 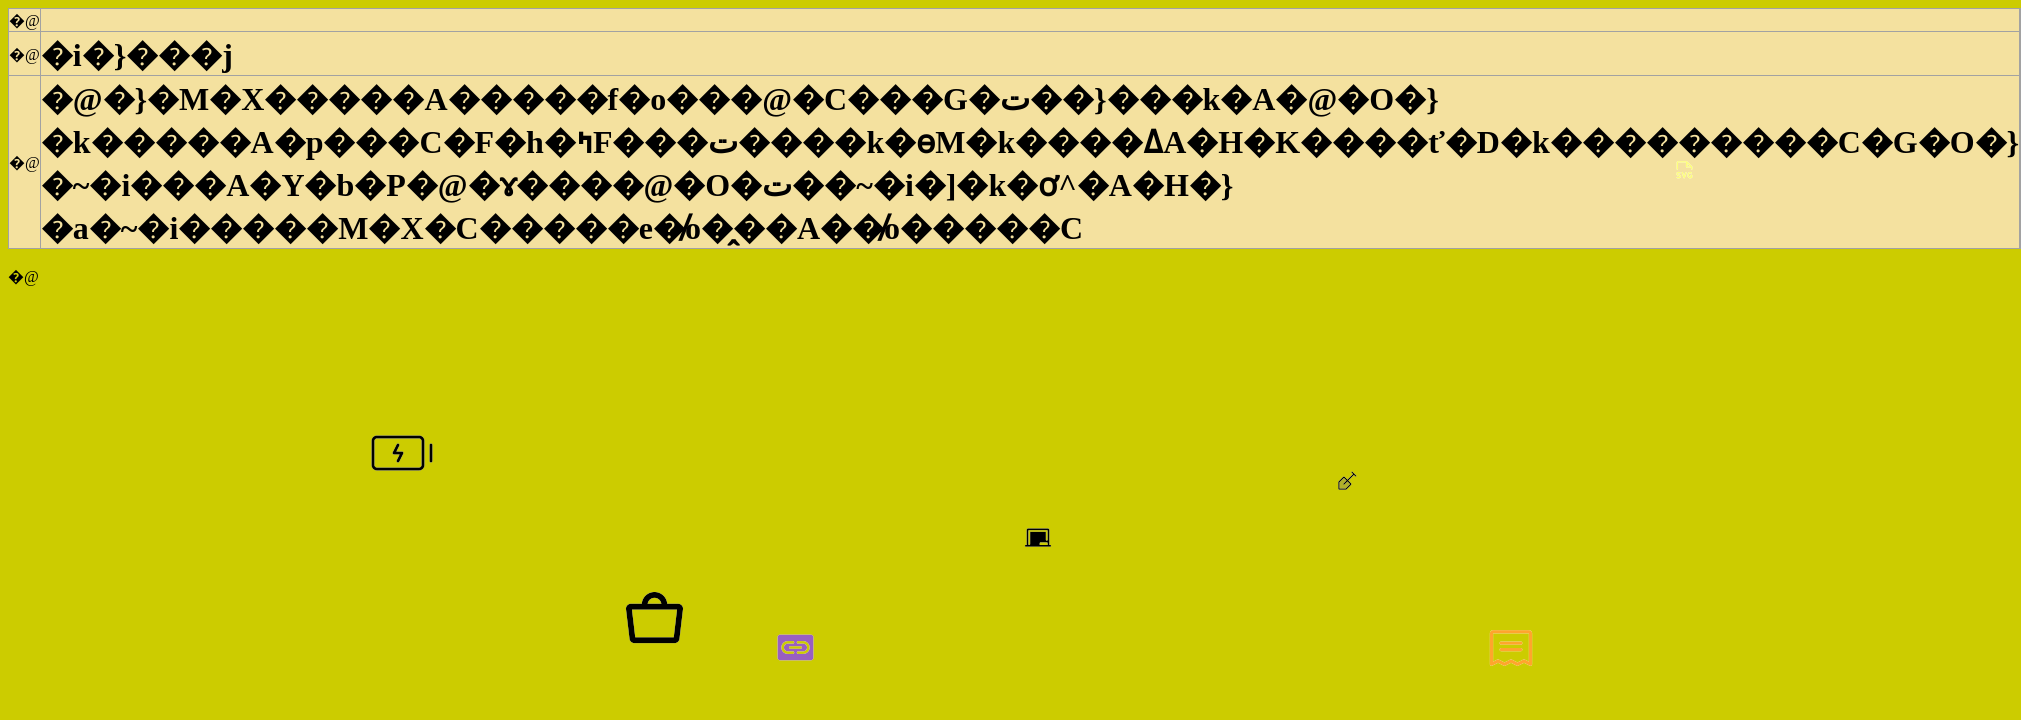 I want to click on view purchase receipt or transaction history, so click(x=1511, y=648).